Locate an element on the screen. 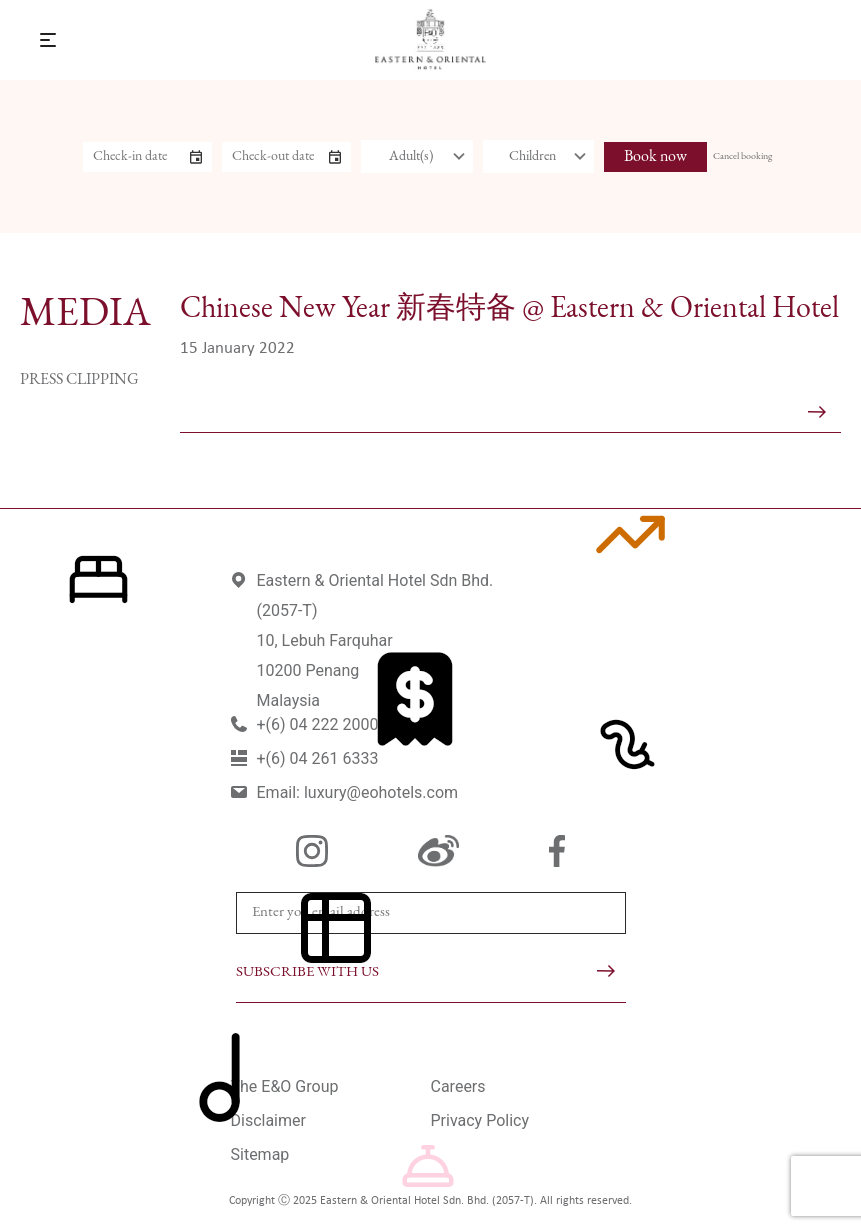  view trending or popular content is located at coordinates (630, 534).